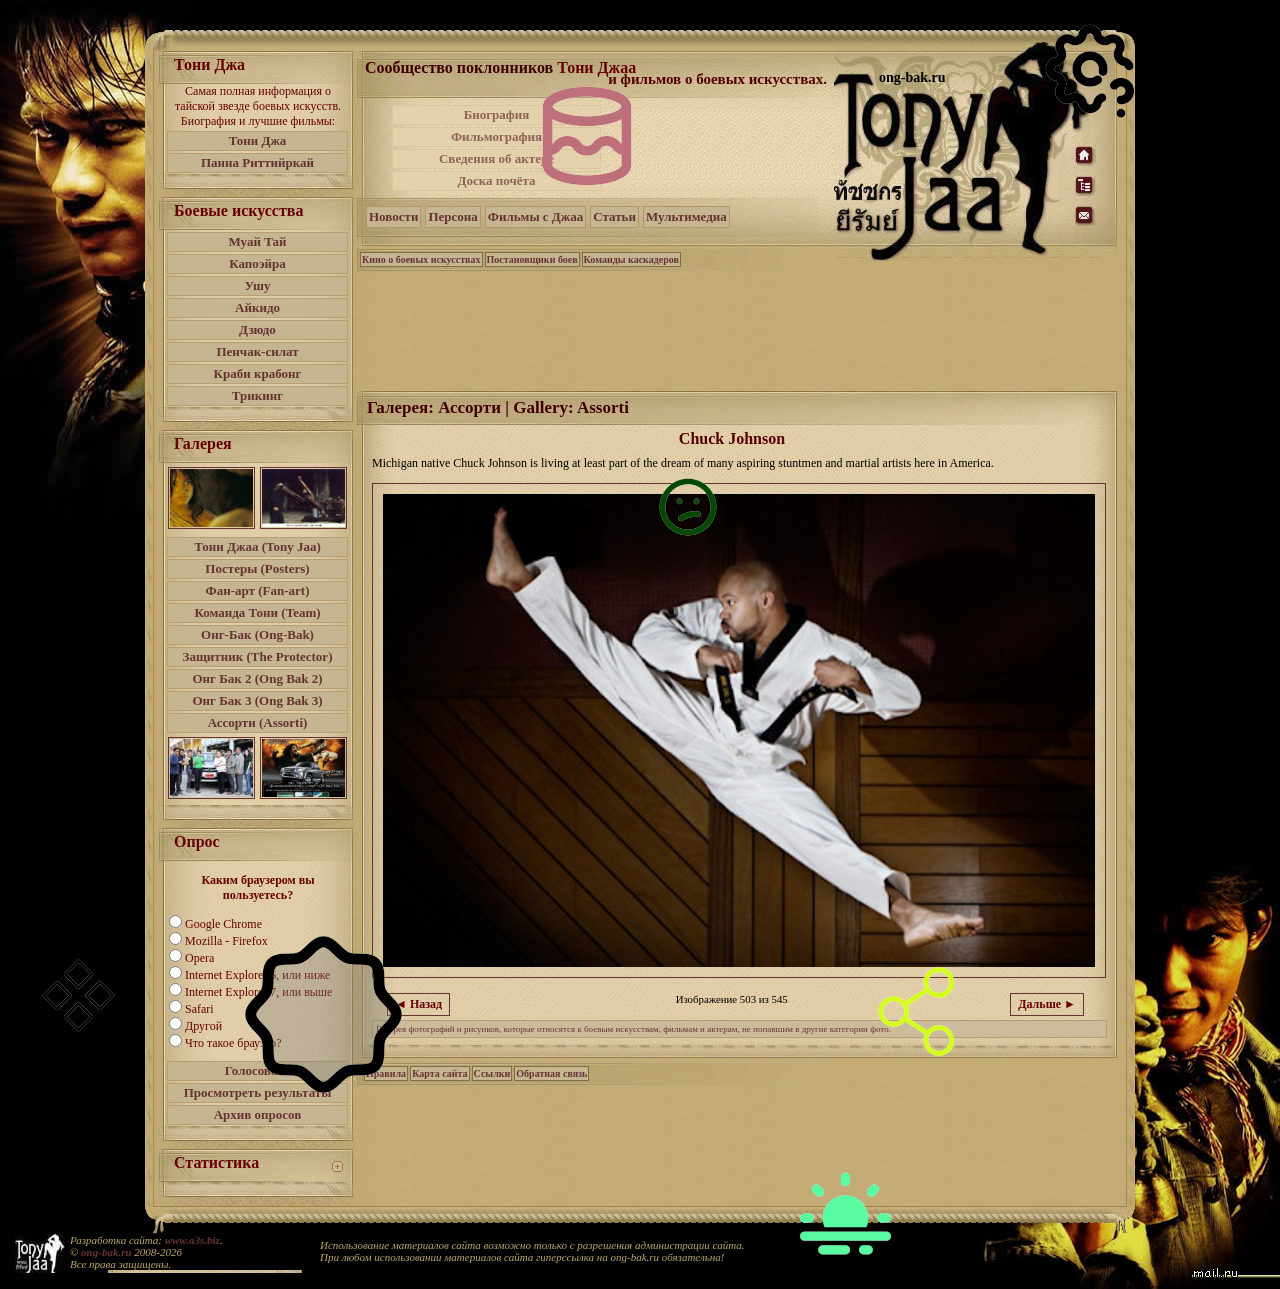 This screenshot has width=1280, height=1289. I want to click on indicates sunset or evening time, so click(845, 1213).